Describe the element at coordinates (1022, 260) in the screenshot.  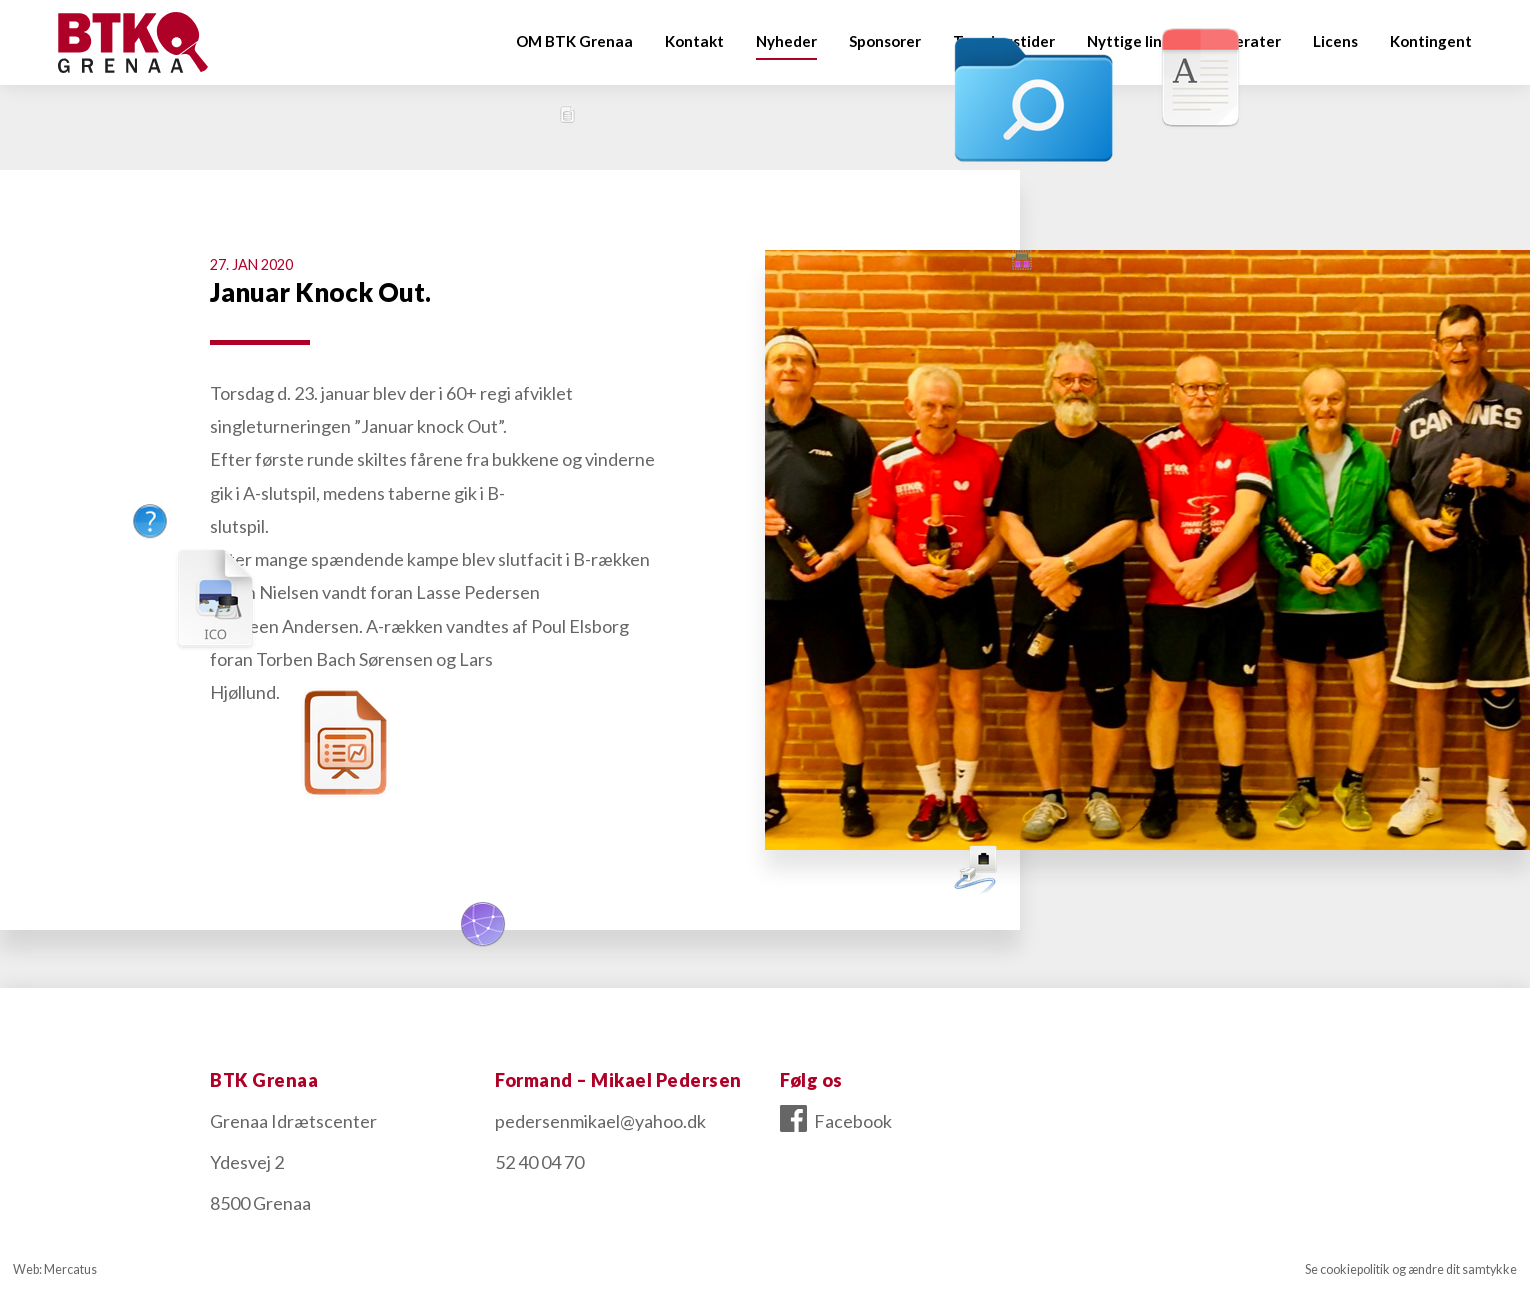
I see `select all items in the current view` at that location.